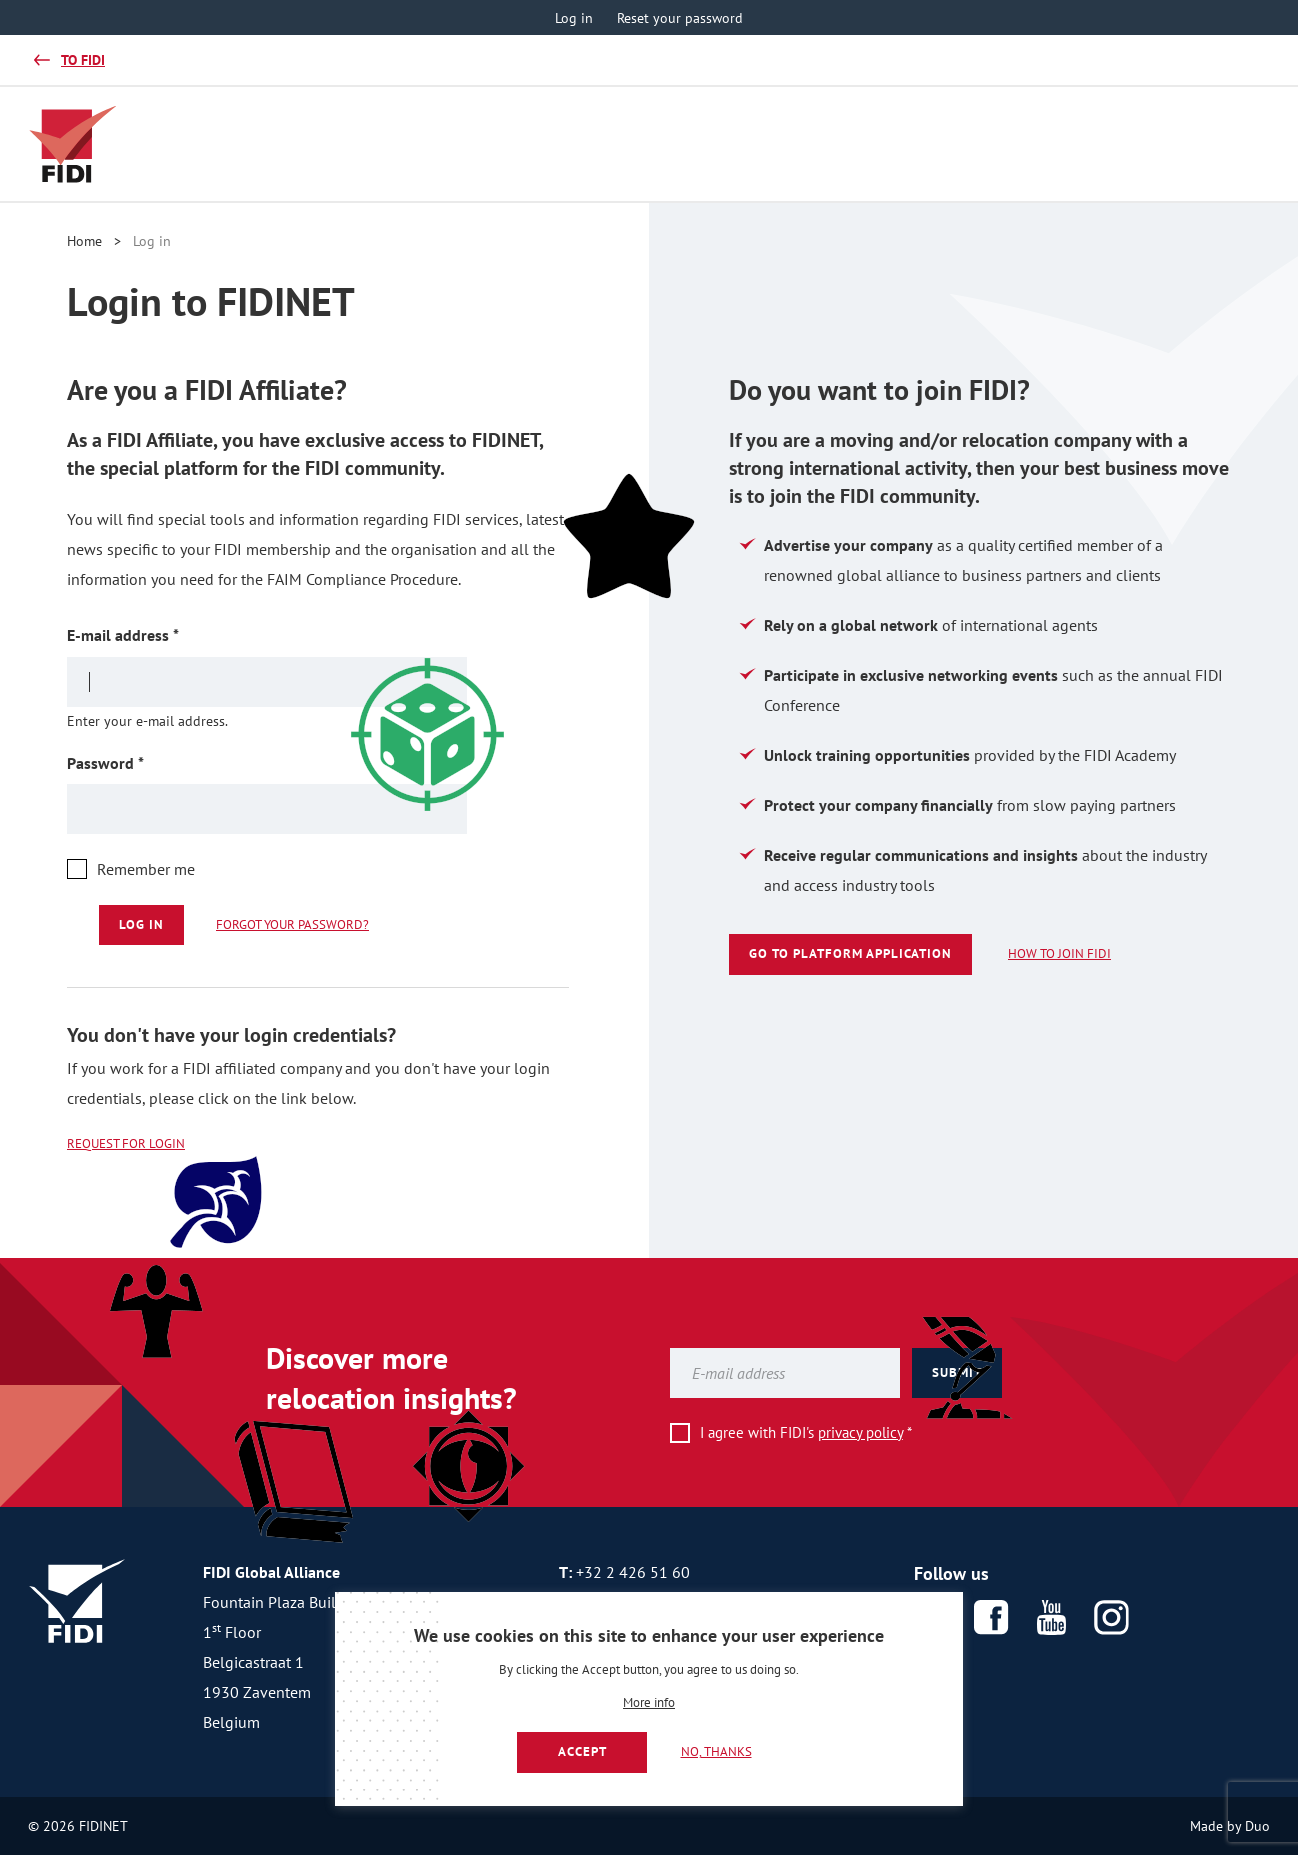  Describe the element at coordinates (967, 1368) in the screenshot. I see `select robotic leg equipment or upgrade` at that location.